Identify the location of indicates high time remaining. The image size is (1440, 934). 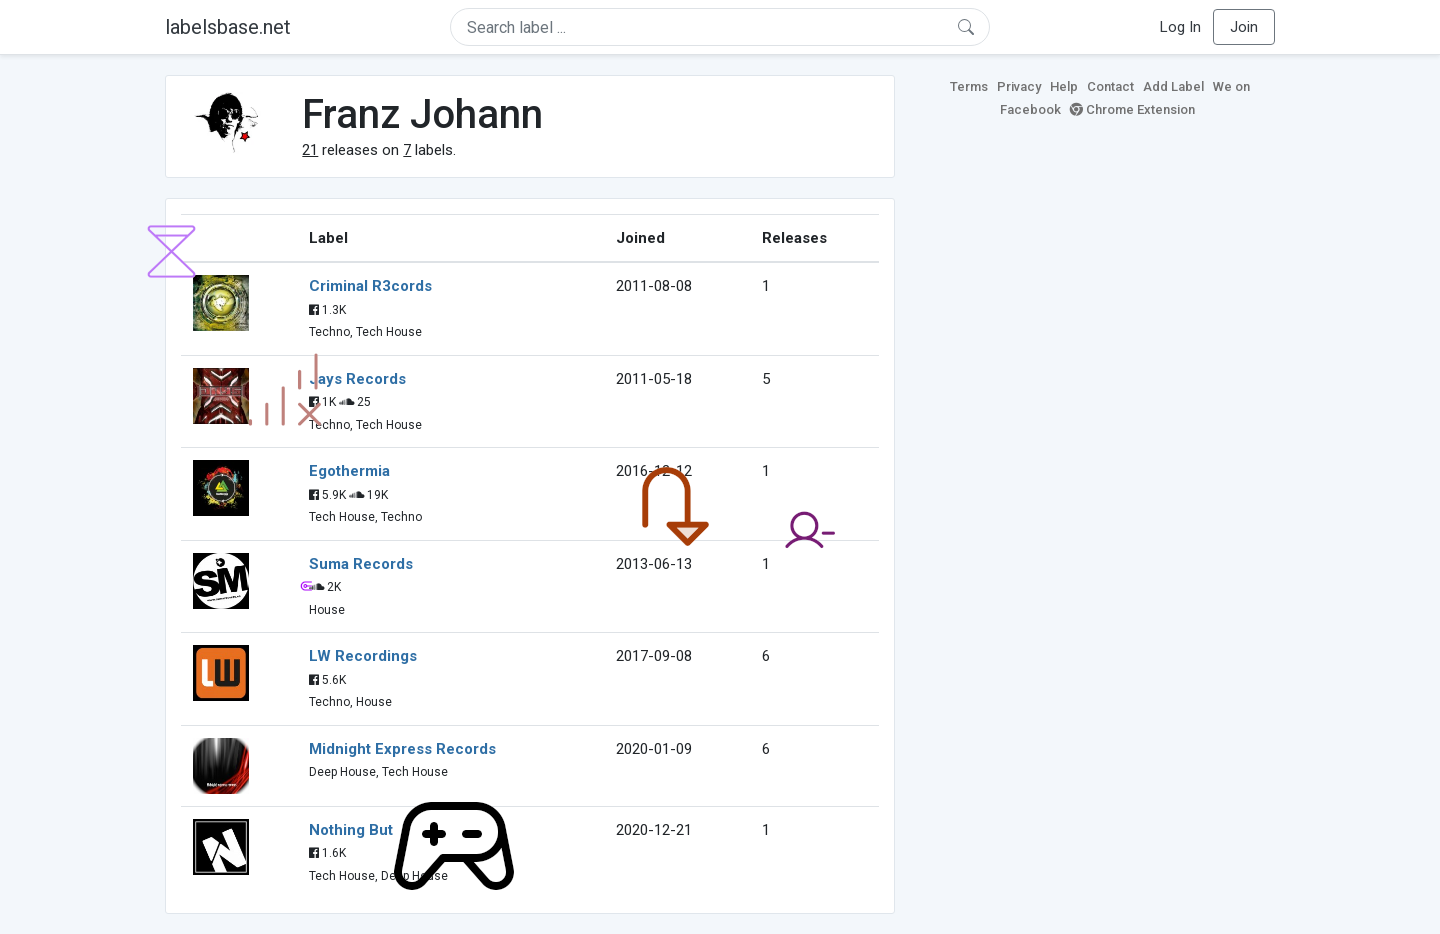
(171, 251).